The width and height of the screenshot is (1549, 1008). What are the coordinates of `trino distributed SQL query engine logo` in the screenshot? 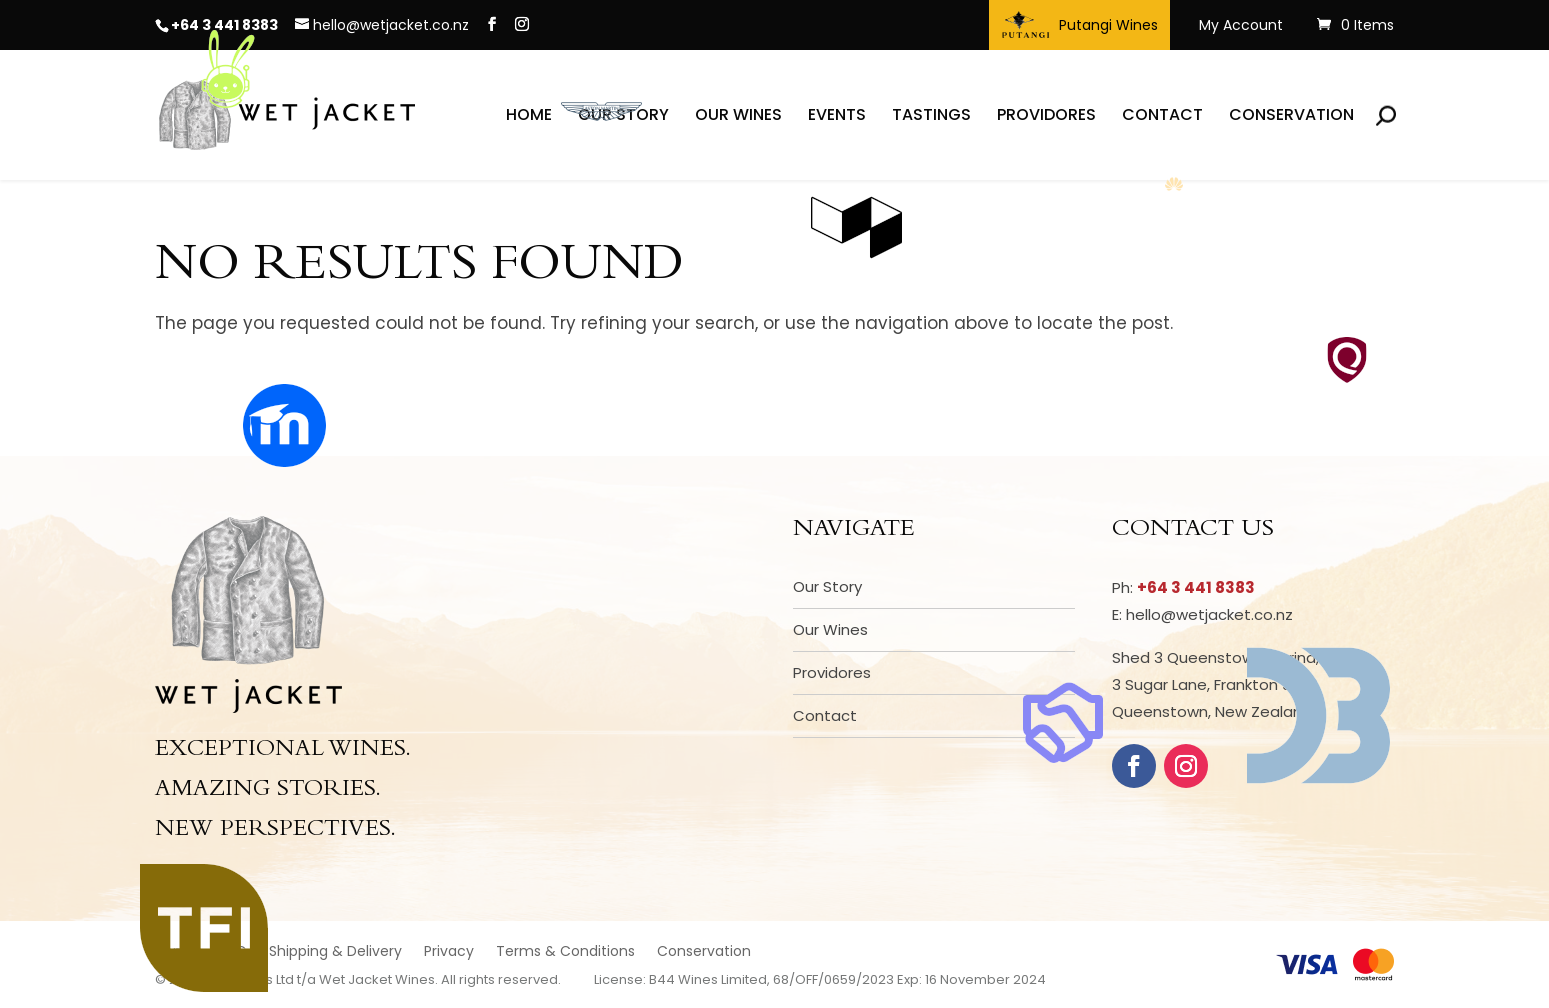 It's located at (228, 69).